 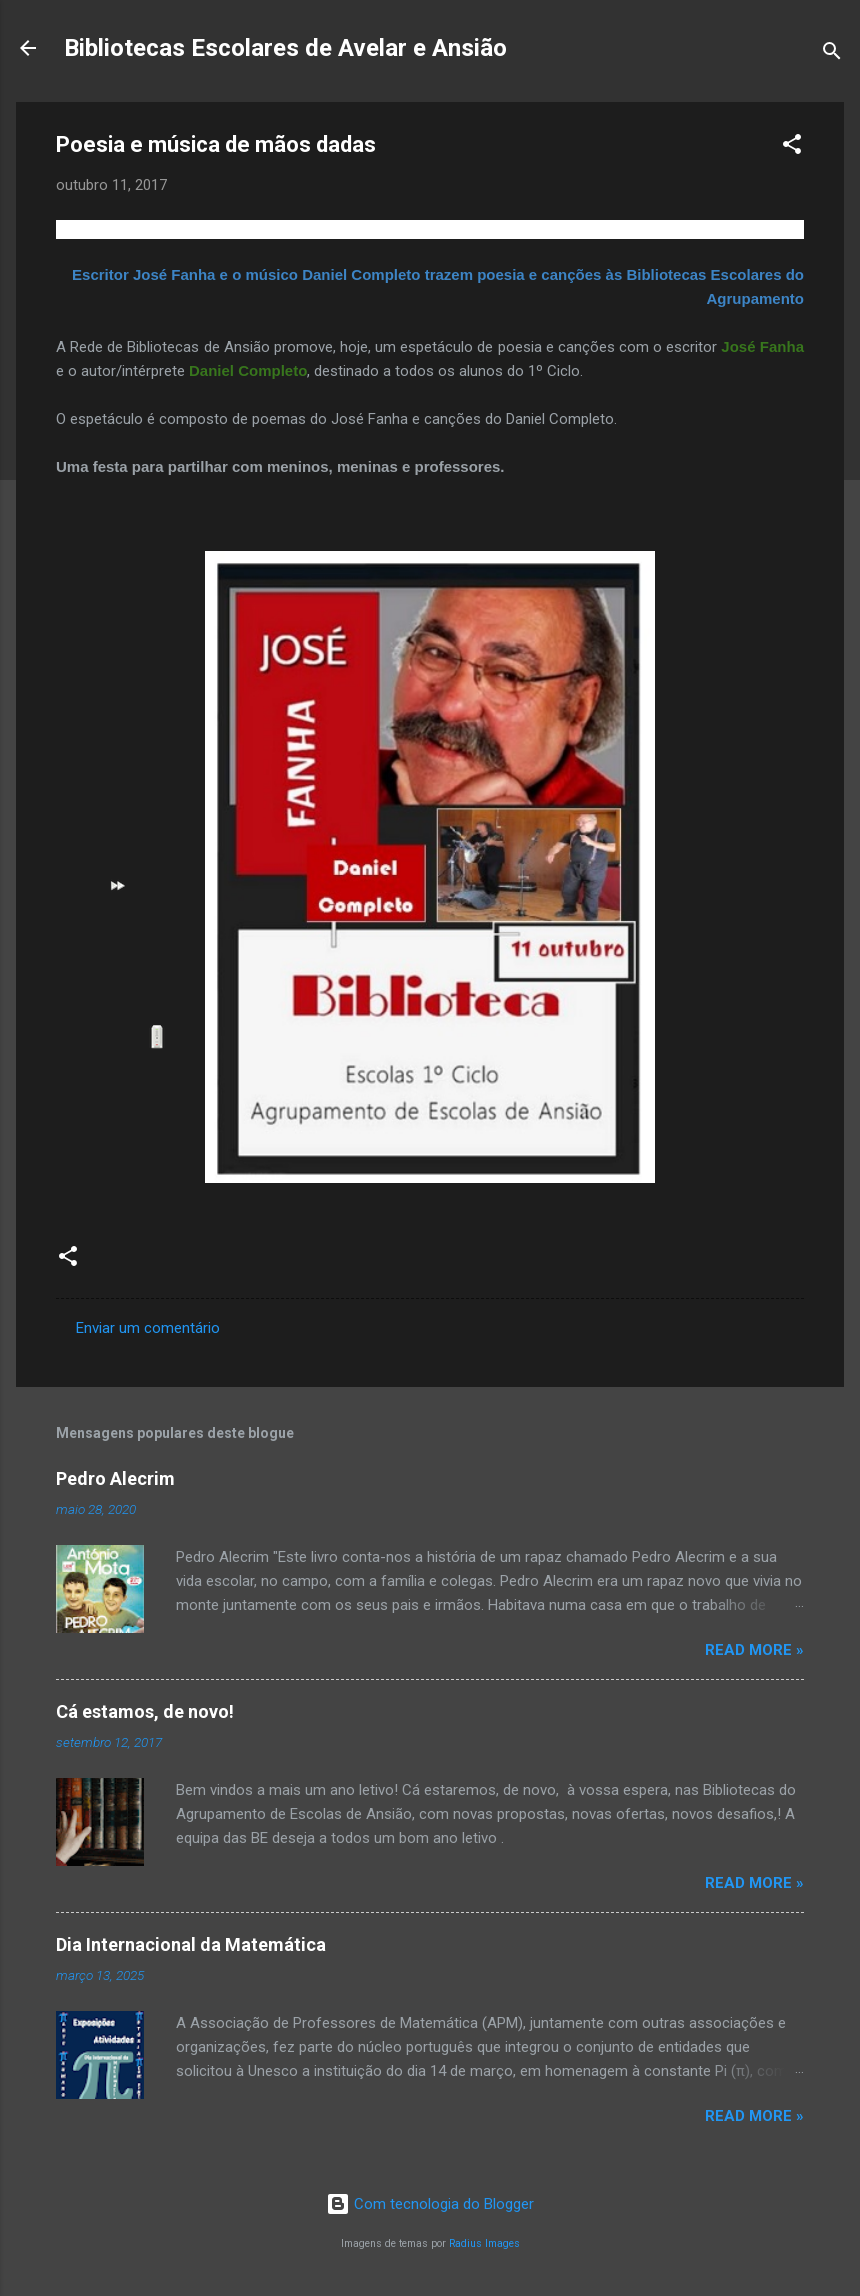 I want to click on indicates UPS battery backup device connected, so click(x=157, y=1037).